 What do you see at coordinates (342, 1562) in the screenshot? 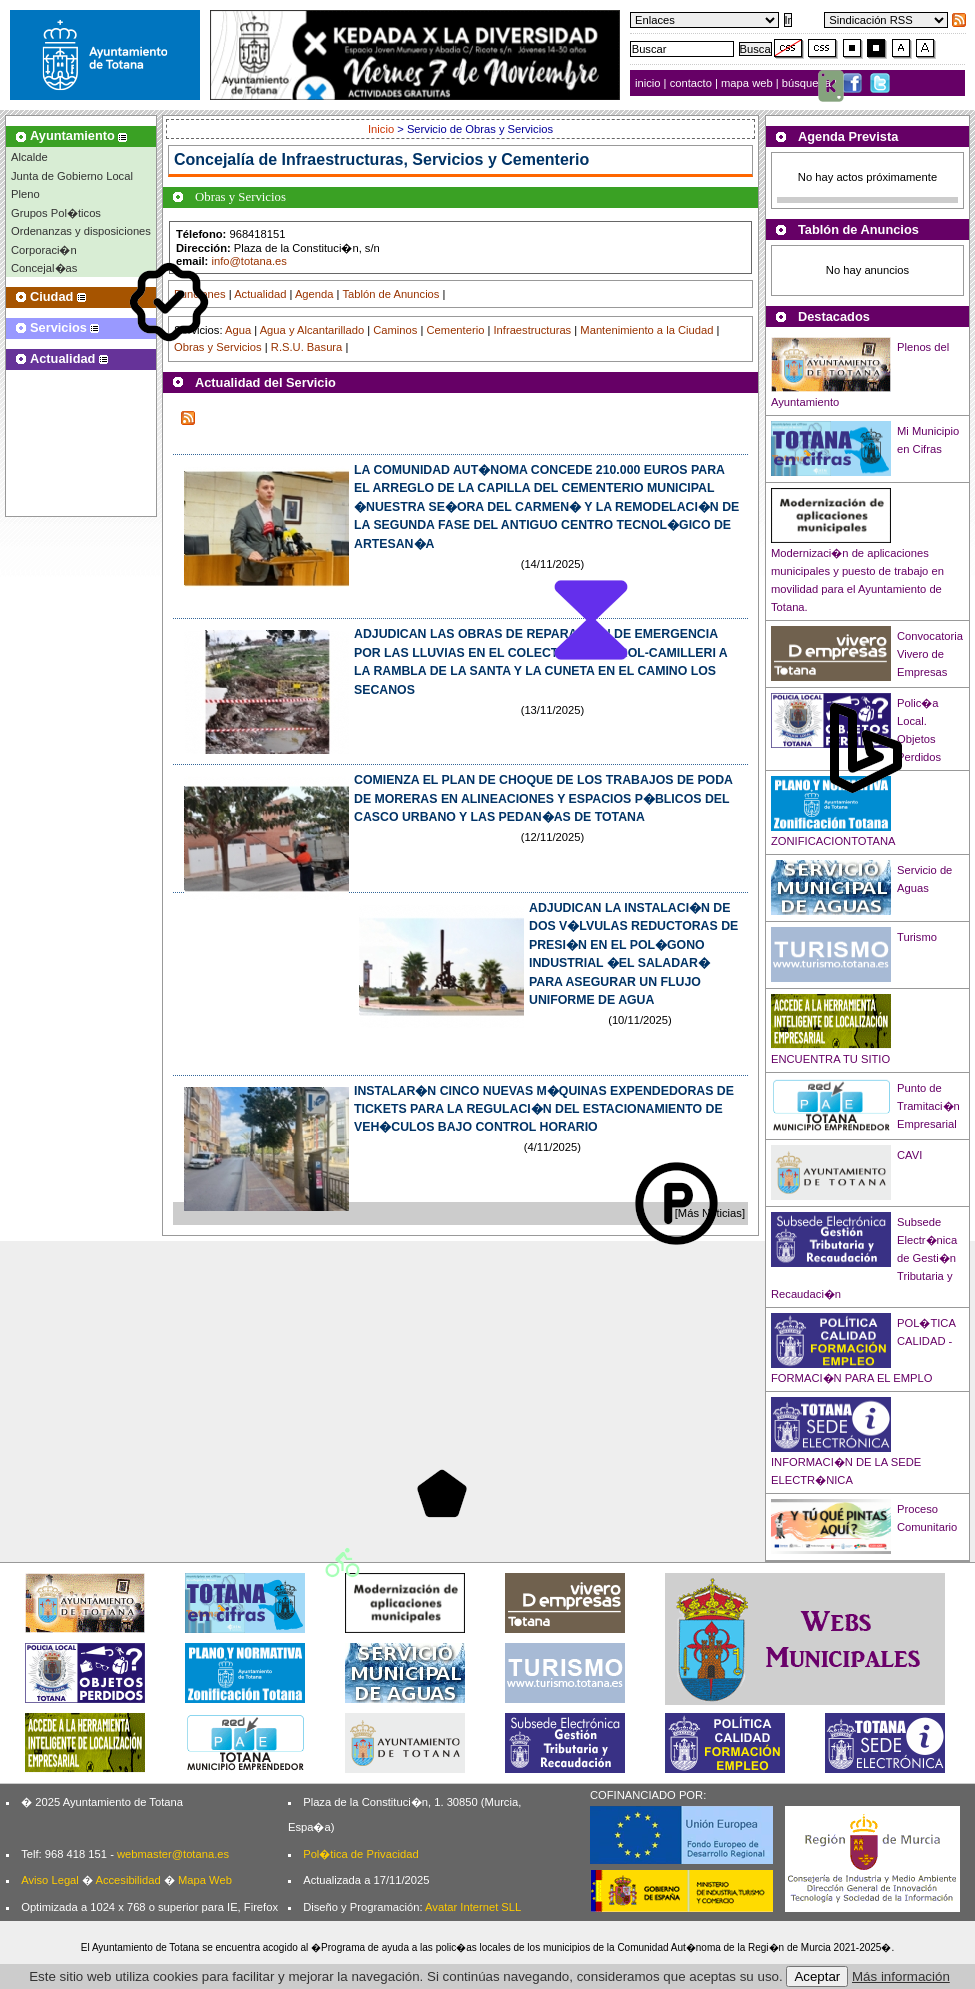
I see `access bike-related features or cycling mode` at bounding box center [342, 1562].